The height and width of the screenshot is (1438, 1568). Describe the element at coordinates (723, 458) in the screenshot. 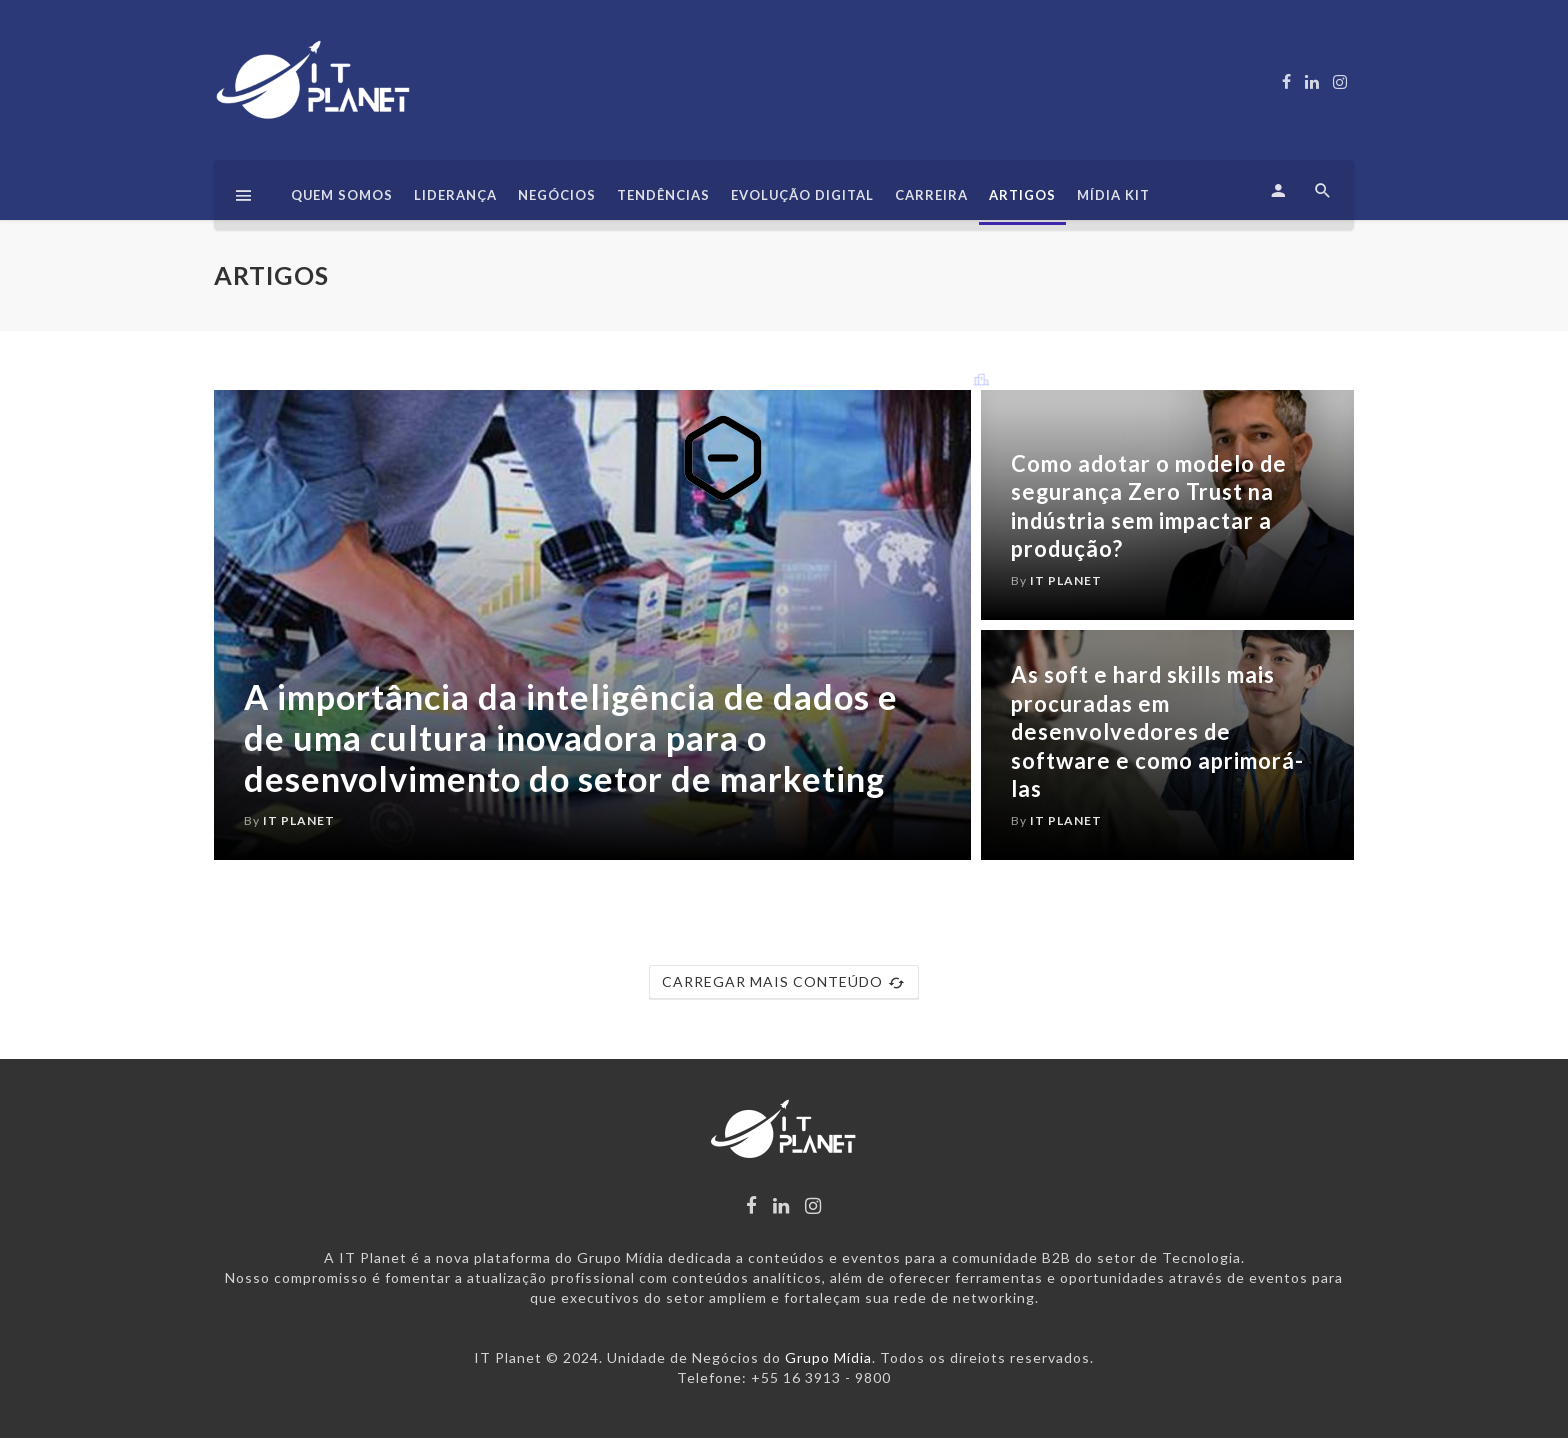

I see `remove item from collection` at that location.